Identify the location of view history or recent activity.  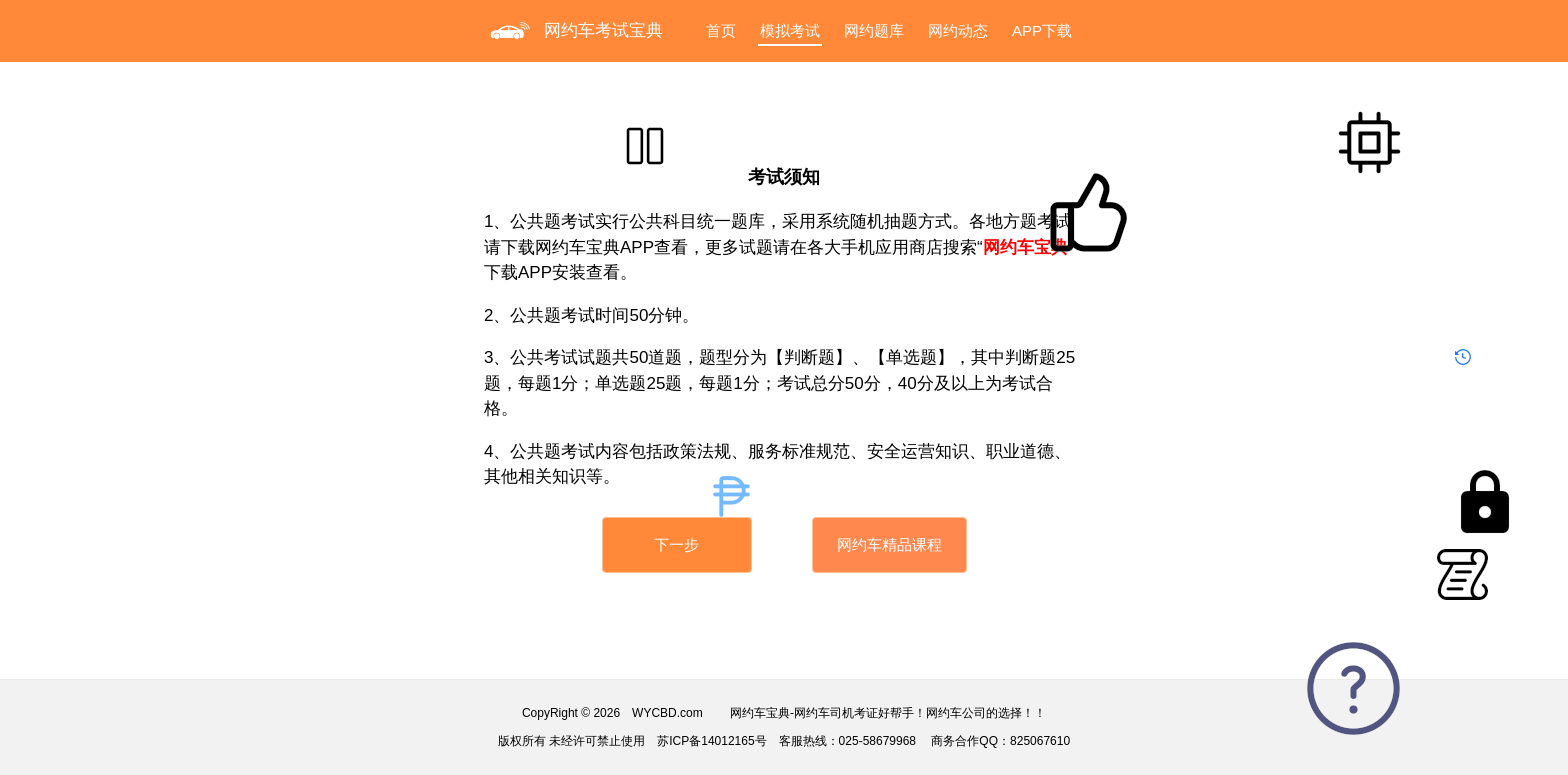
(1463, 357).